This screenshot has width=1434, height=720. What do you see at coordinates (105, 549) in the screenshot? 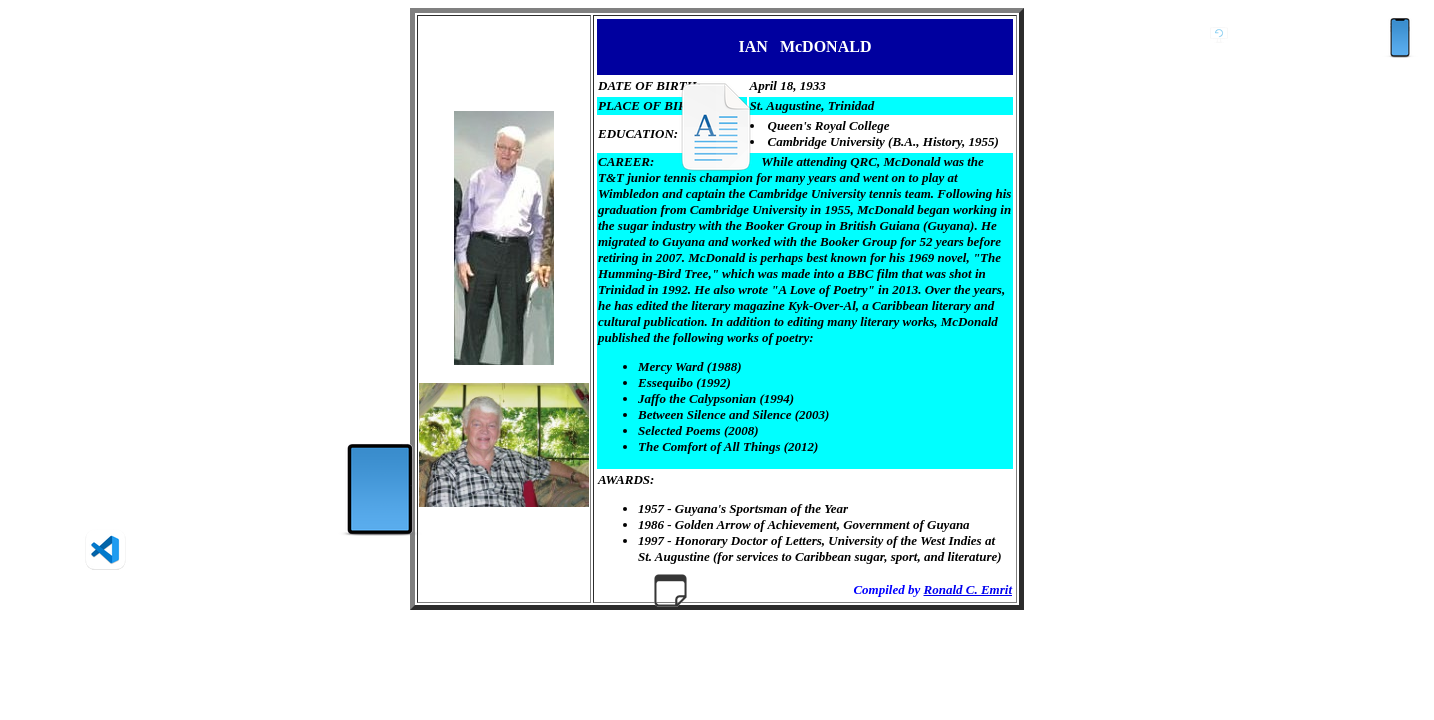
I see `open Visual Studio Code` at bounding box center [105, 549].